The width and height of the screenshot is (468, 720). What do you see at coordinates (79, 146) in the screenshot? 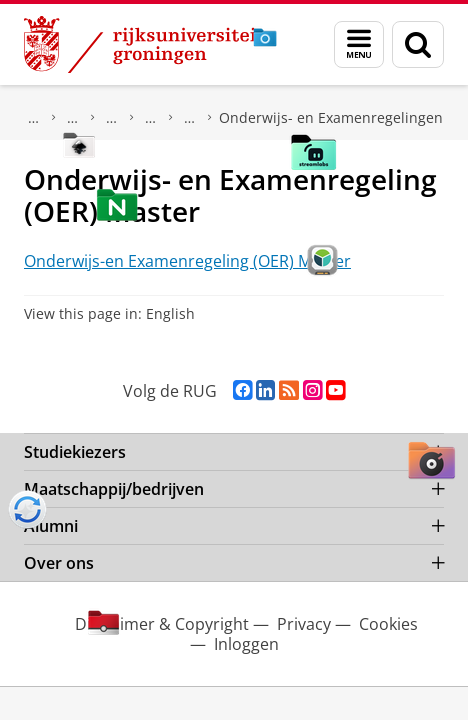
I see `open inkscape project files folder` at bounding box center [79, 146].